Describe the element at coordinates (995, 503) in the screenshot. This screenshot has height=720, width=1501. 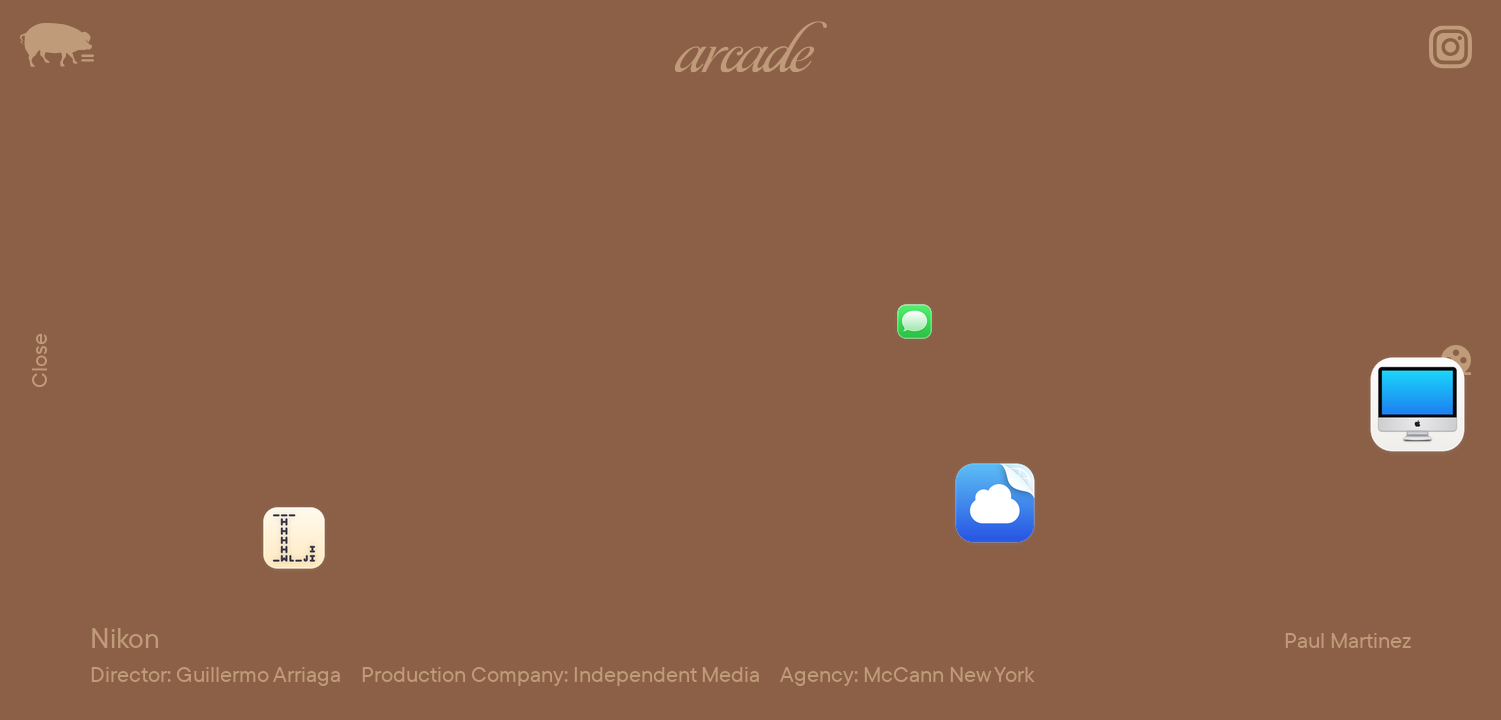
I see `manage web apps and progressive web applications` at that location.